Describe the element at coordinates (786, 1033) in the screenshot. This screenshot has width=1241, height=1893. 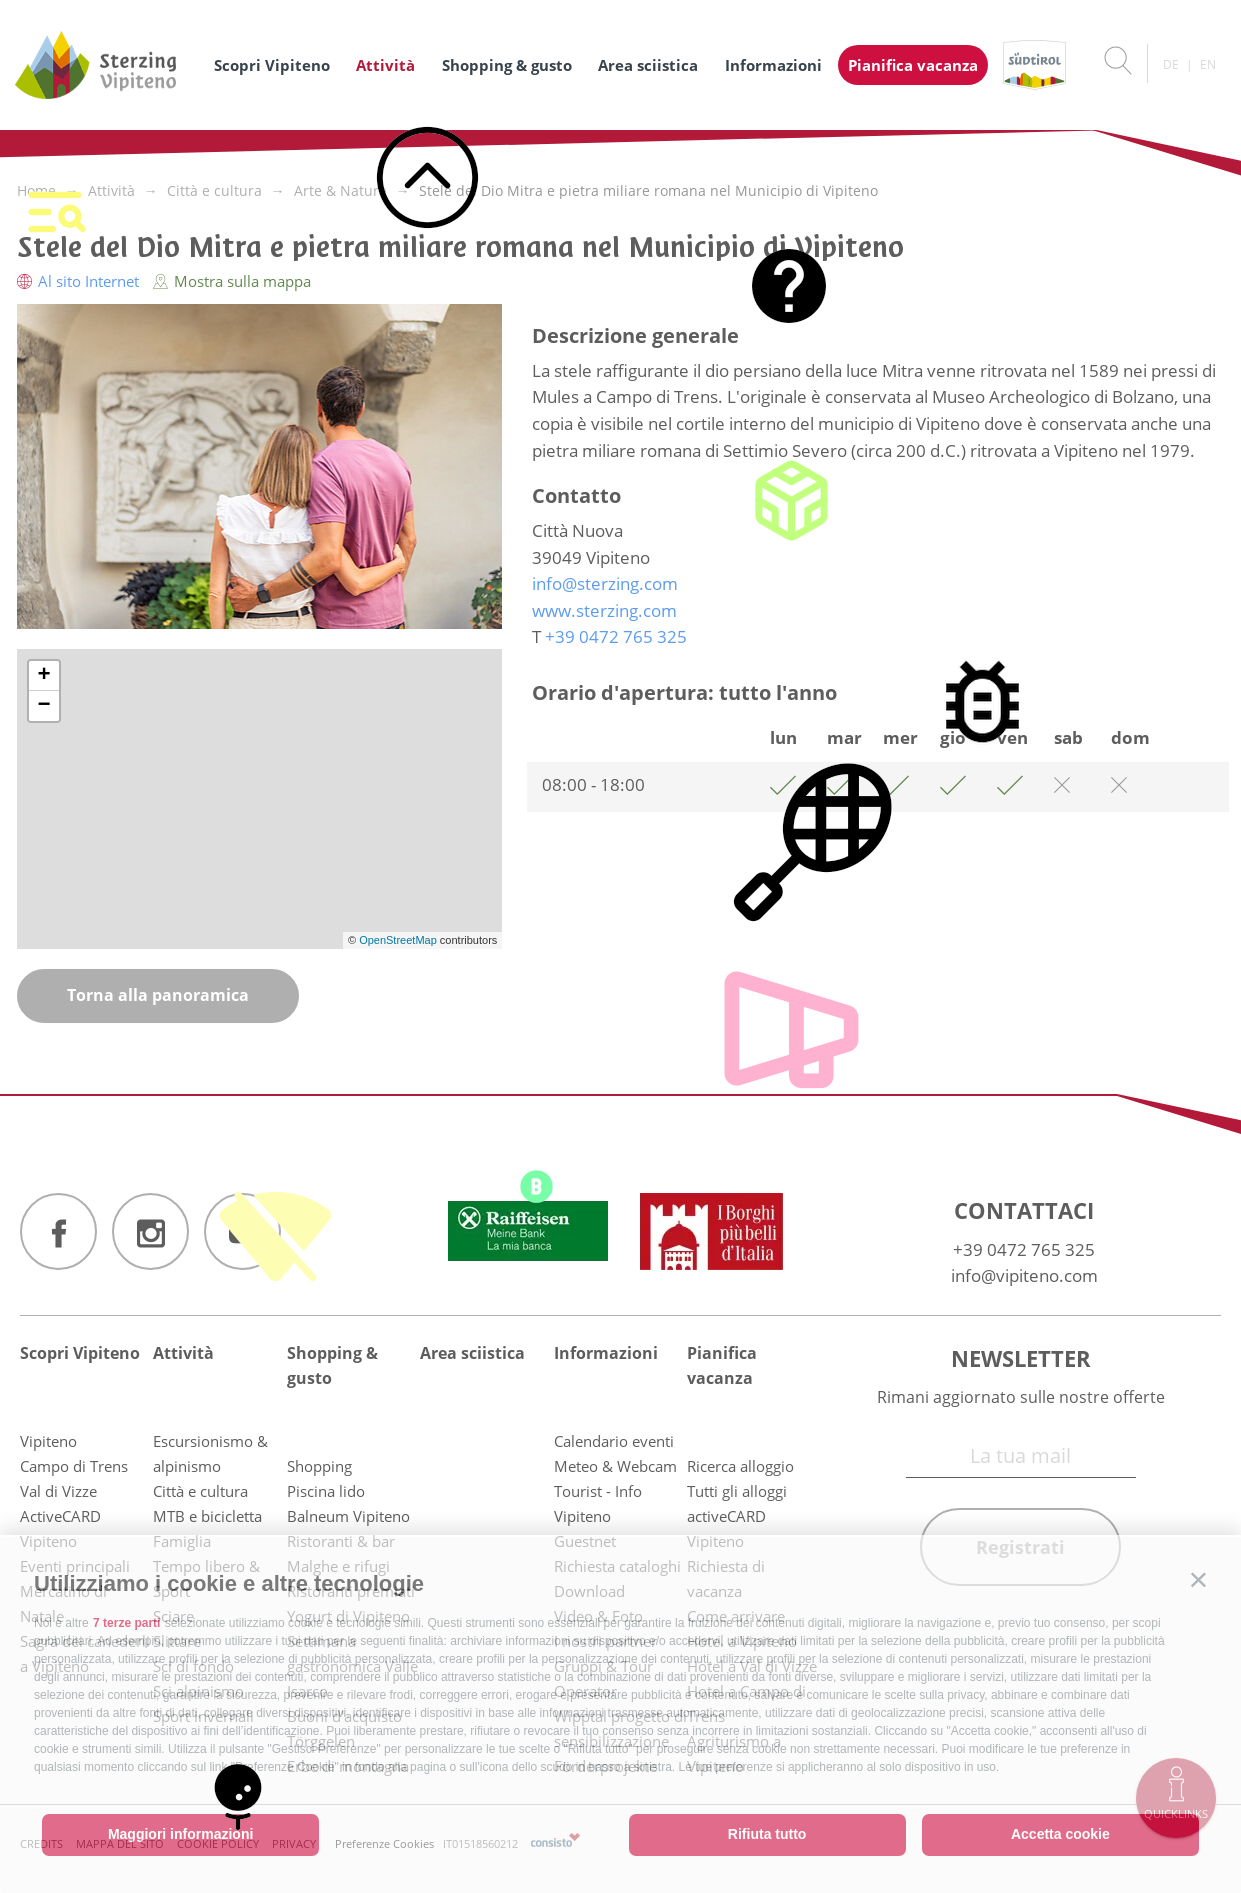
I see `make an announcement or broadcast` at that location.